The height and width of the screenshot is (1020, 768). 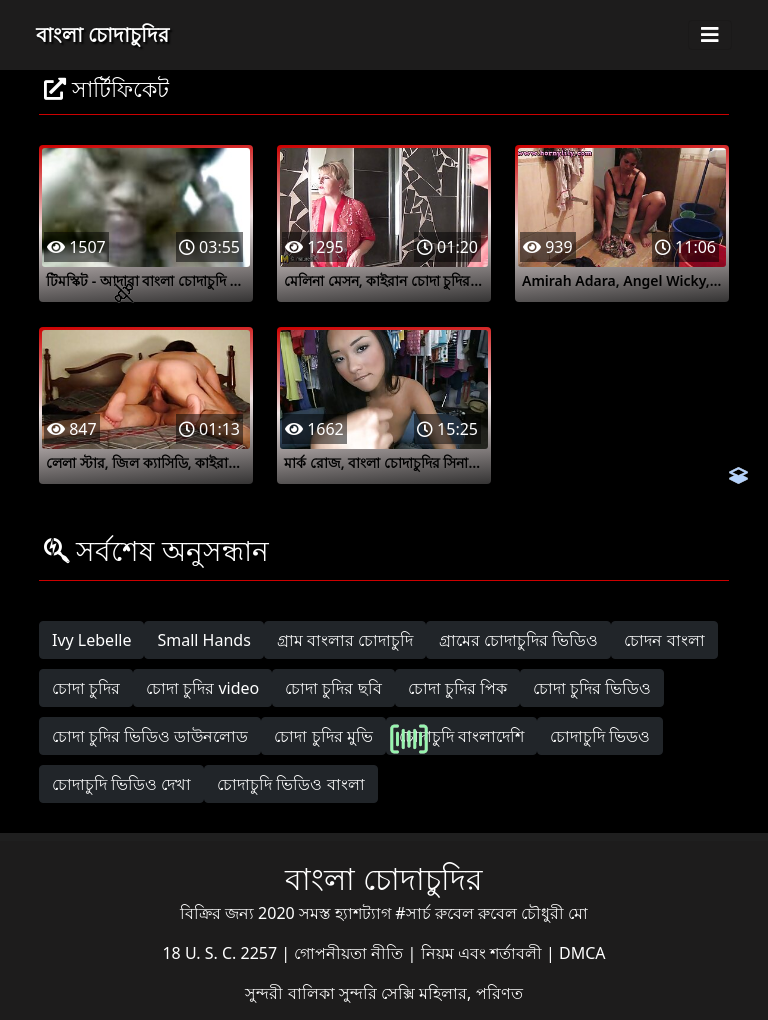 What do you see at coordinates (124, 293) in the screenshot?
I see `disable candy or sweets mode` at bounding box center [124, 293].